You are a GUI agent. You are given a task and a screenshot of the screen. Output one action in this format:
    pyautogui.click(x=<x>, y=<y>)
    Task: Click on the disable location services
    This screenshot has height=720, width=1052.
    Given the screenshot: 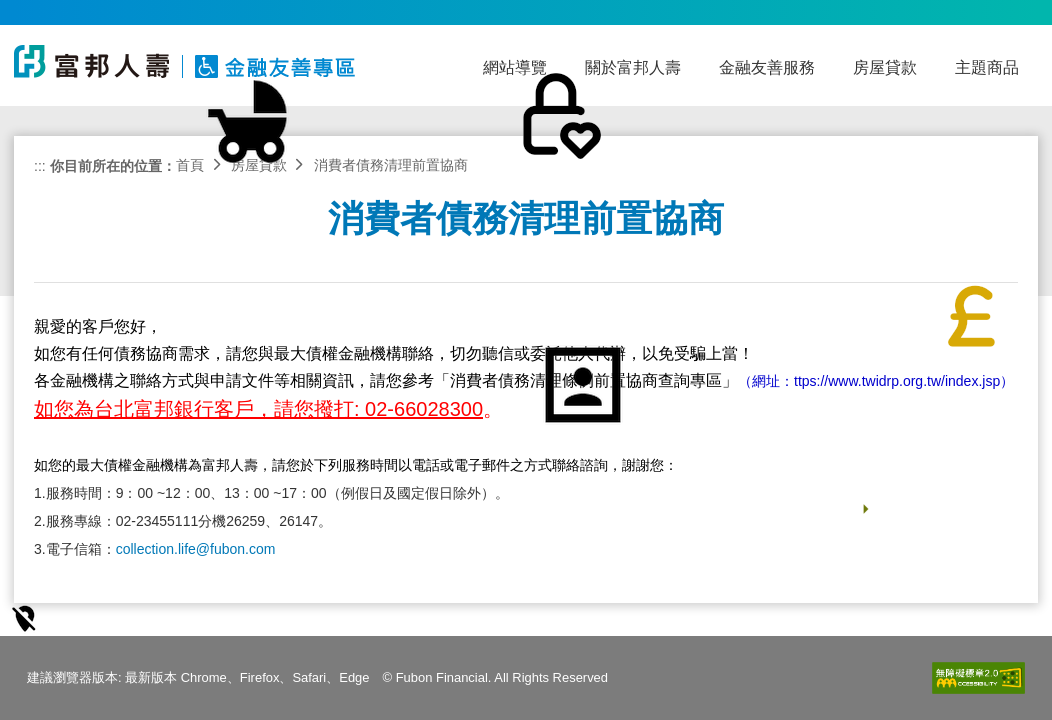 What is the action you would take?
    pyautogui.click(x=25, y=619)
    